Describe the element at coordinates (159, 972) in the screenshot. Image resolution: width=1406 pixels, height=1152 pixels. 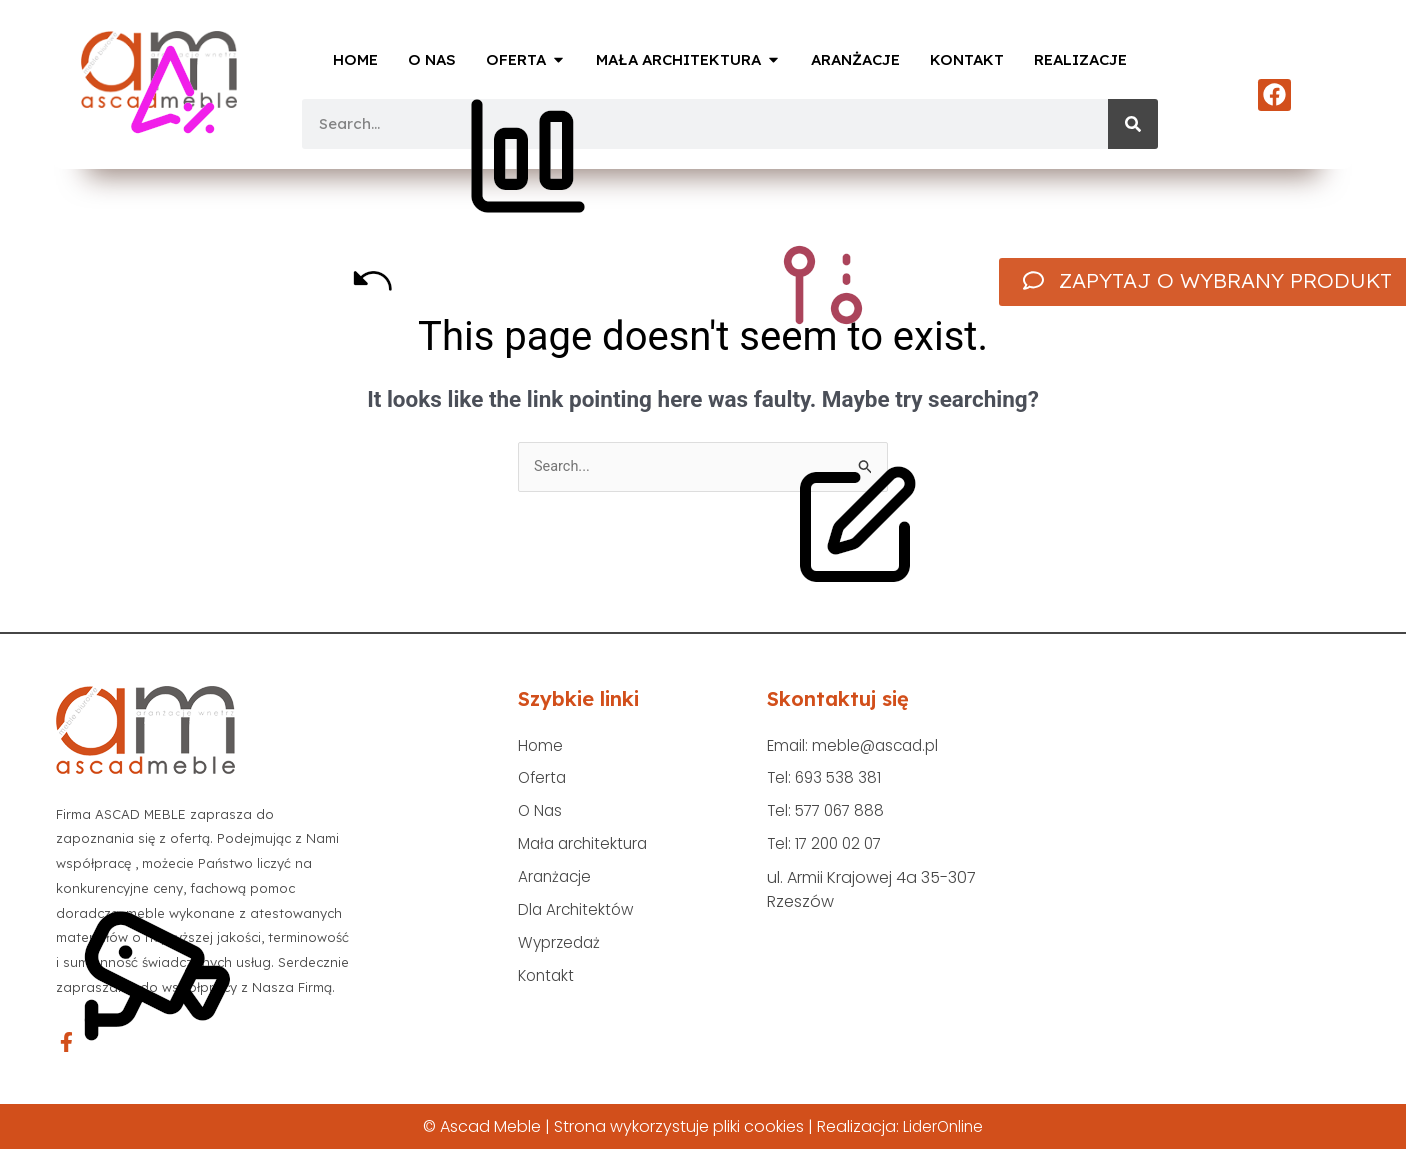
I see `access security camera feed` at that location.